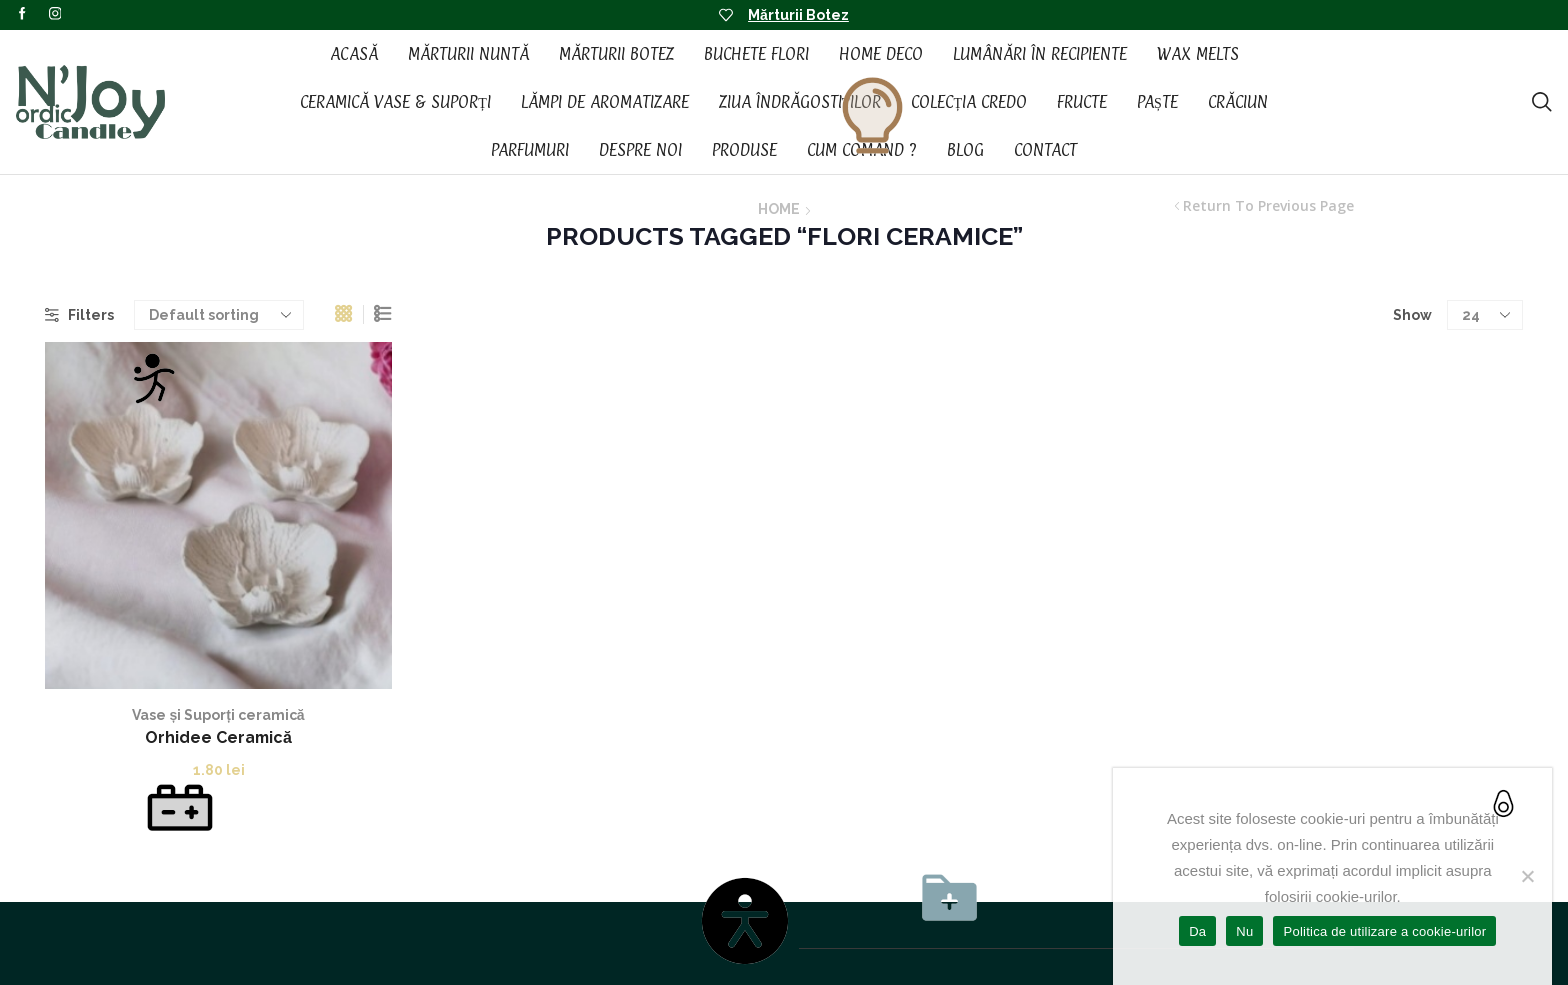 This screenshot has height=985, width=1568. Describe the element at coordinates (745, 921) in the screenshot. I see `view user profile` at that location.